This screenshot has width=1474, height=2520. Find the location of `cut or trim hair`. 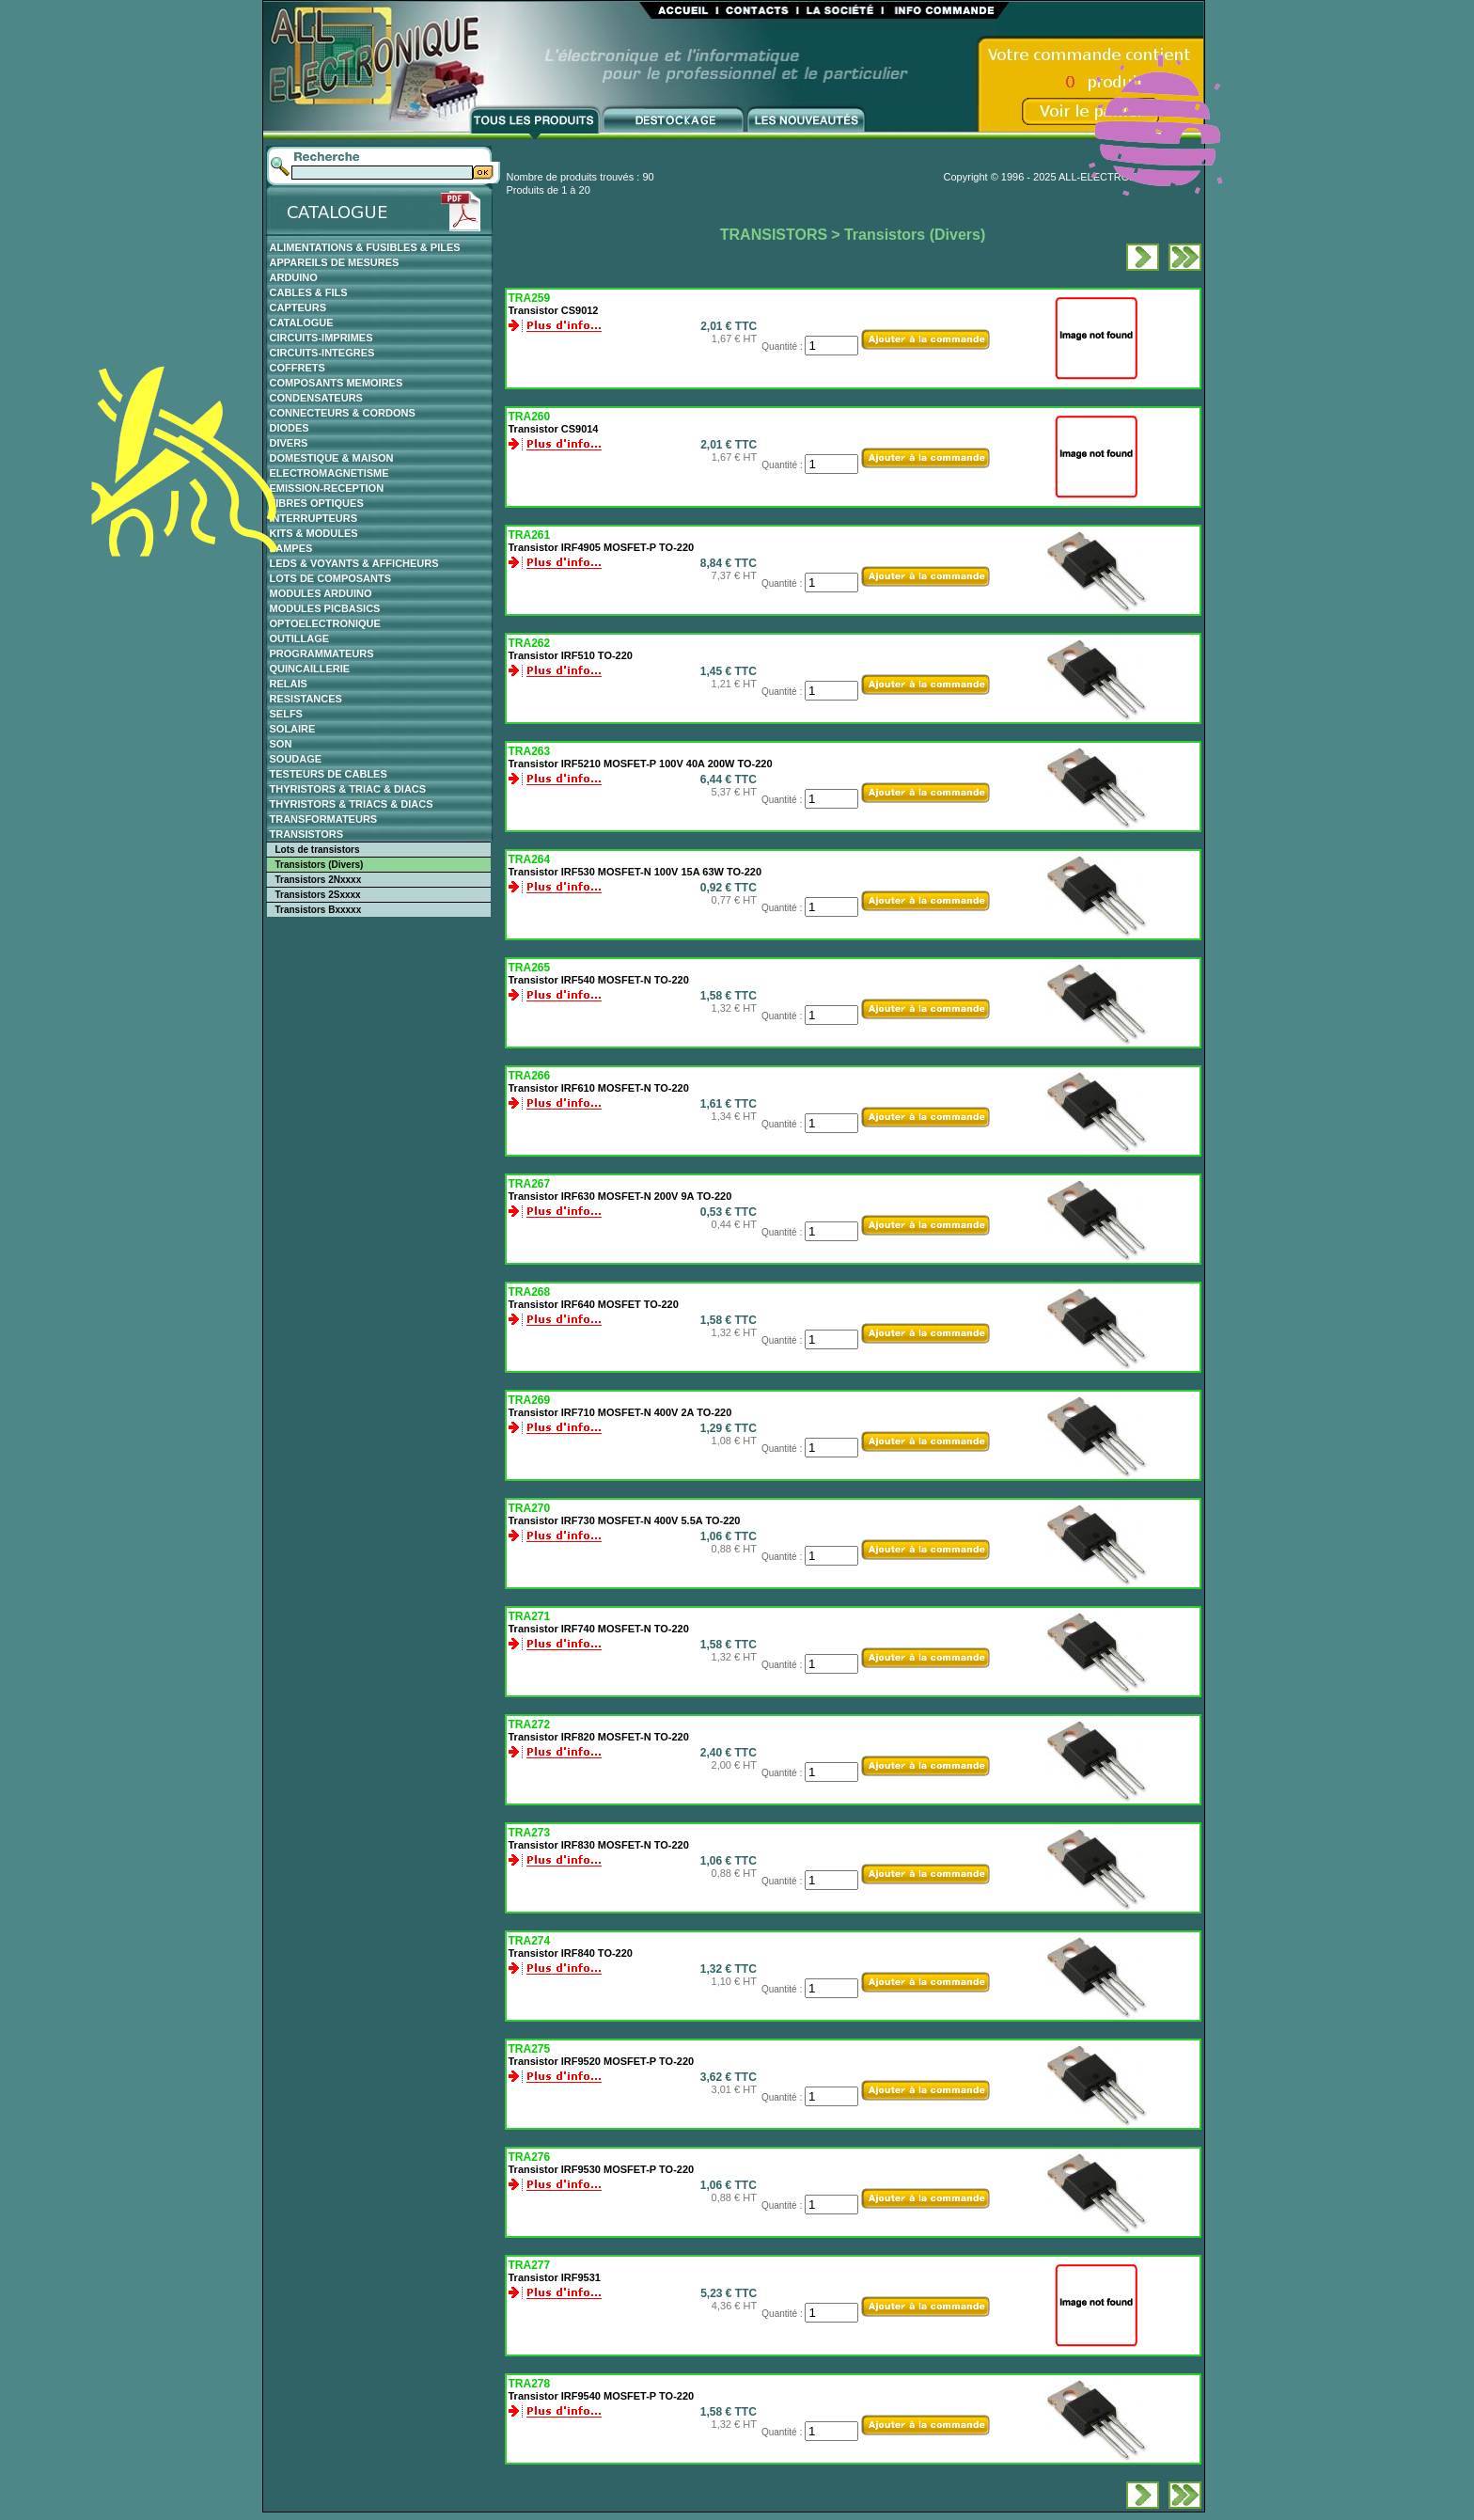

cut or trim hair is located at coordinates (187, 460).